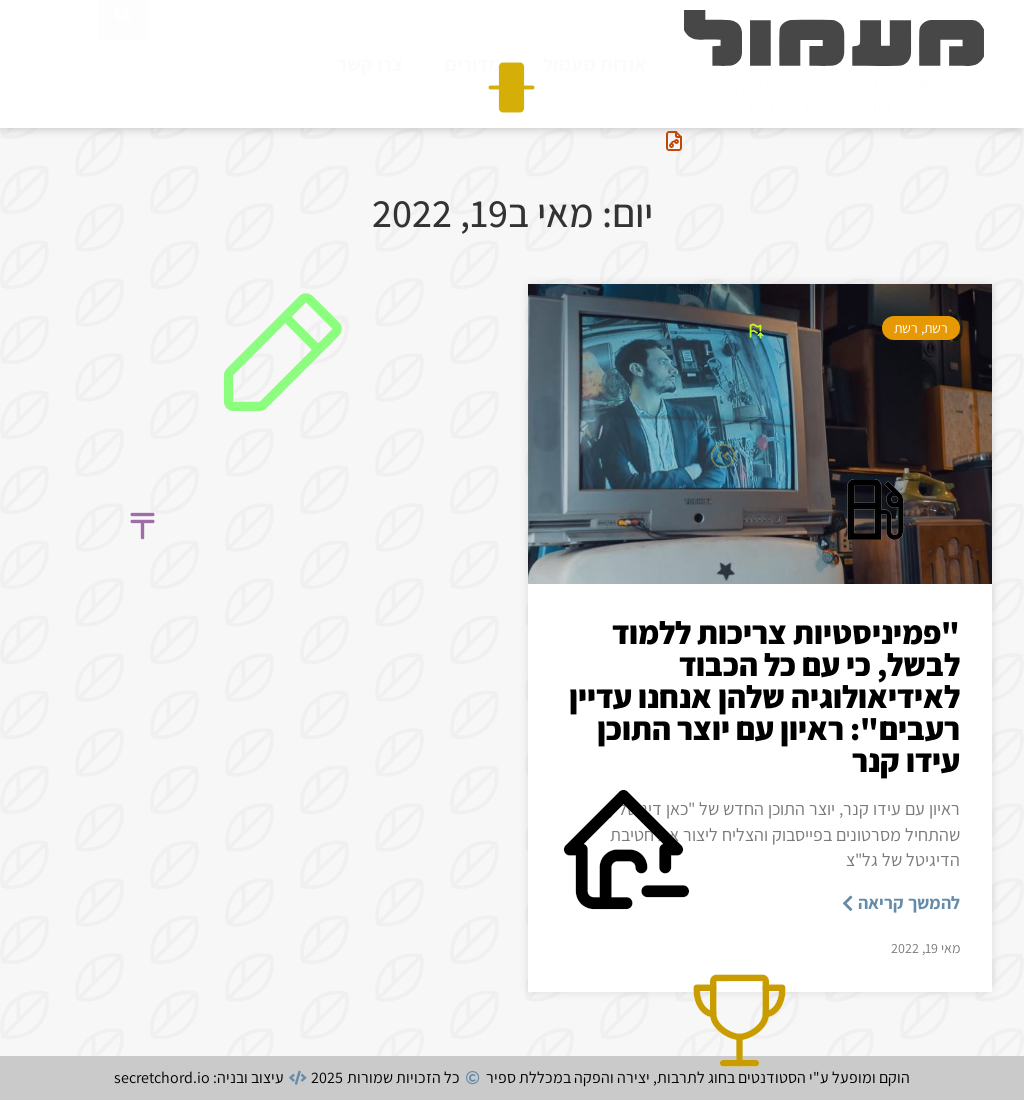 This screenshot has width=1024, height=1100. I want to click on remove a property from your saved homes, so click(623, 849).